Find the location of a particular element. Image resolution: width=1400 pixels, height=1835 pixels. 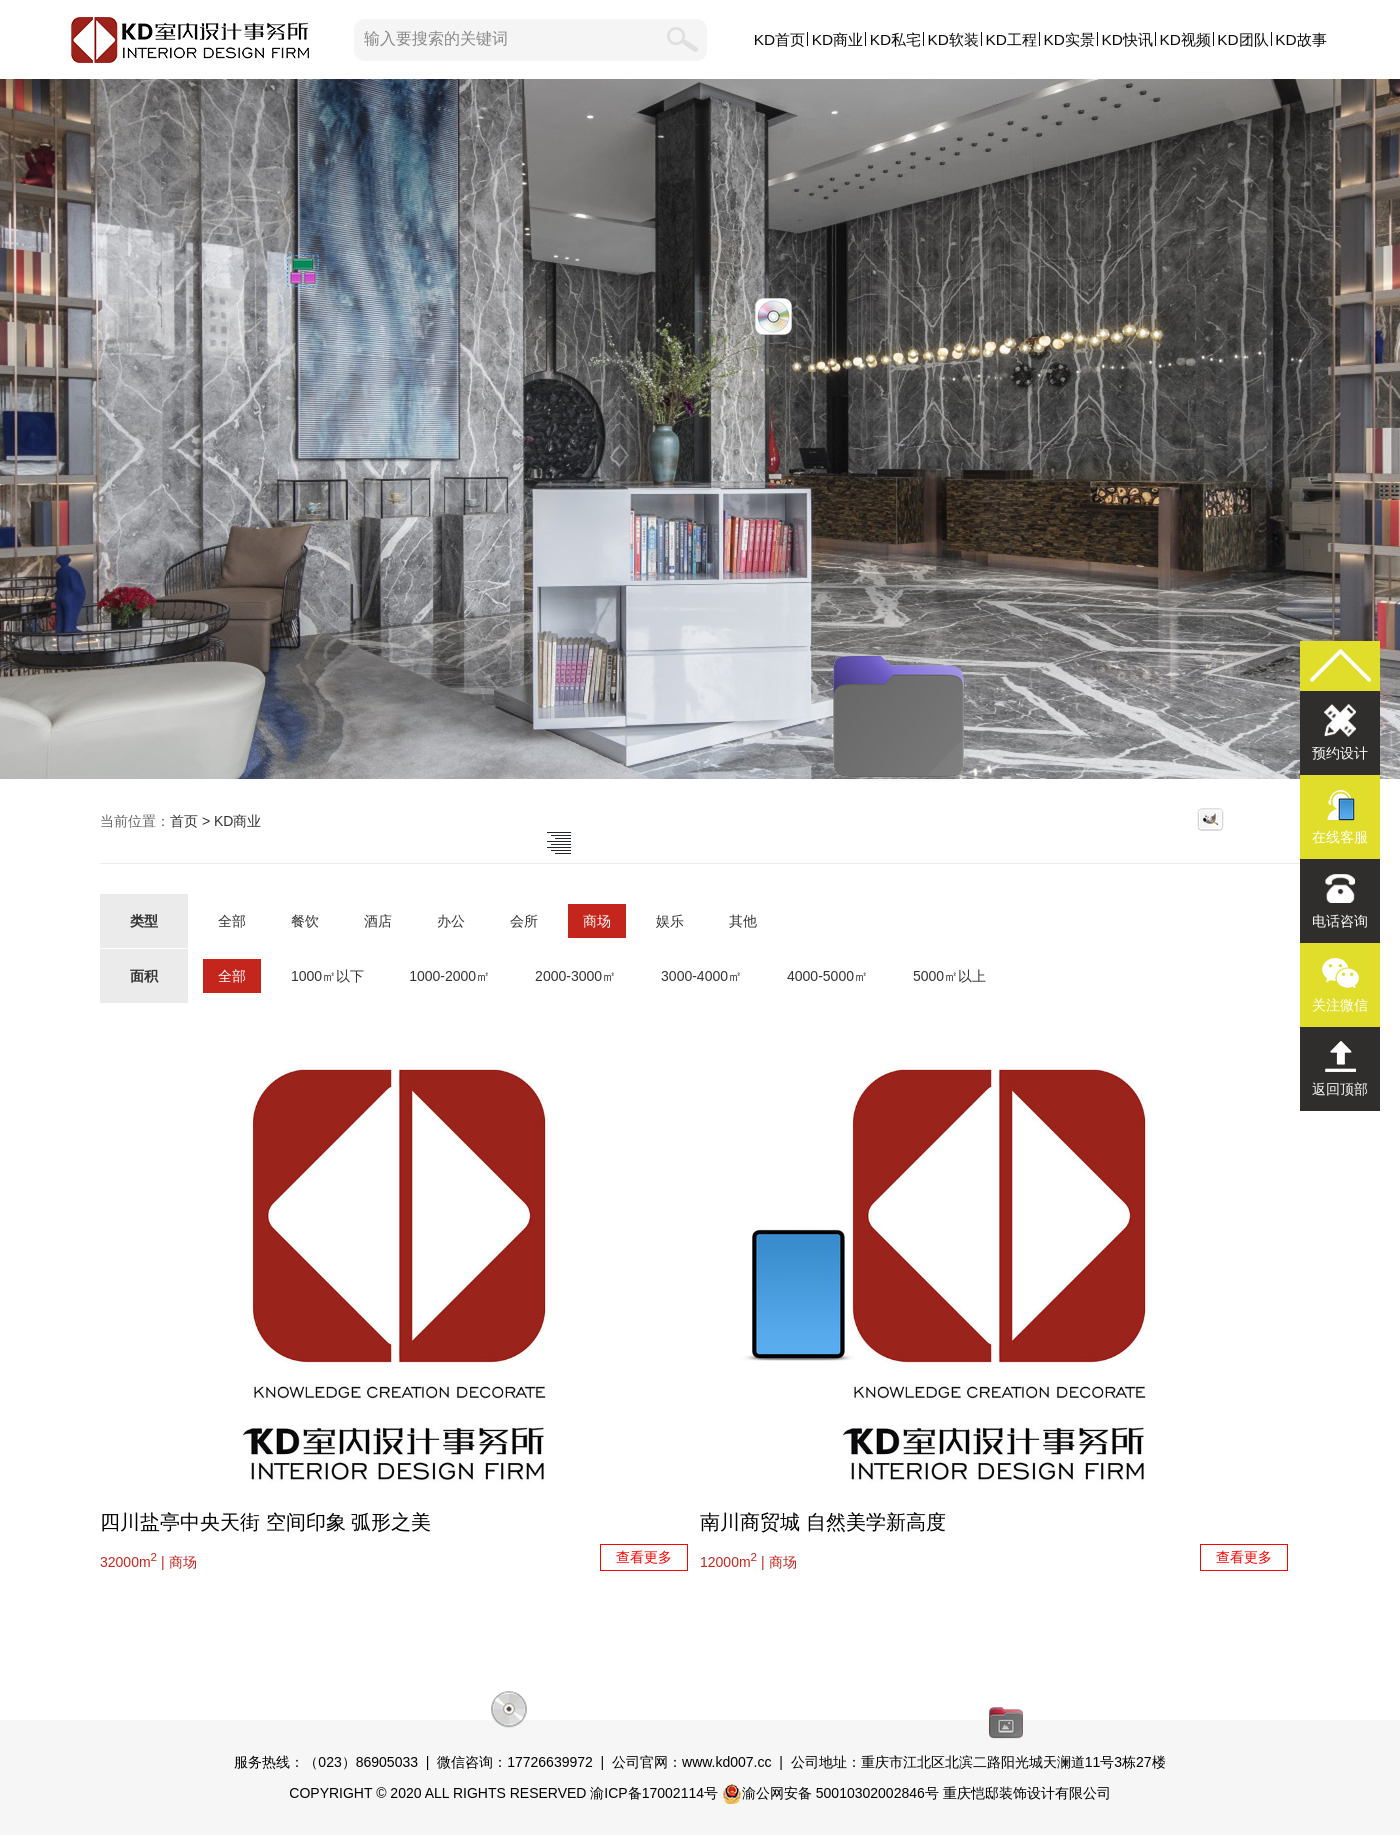

select all items in the current view is located at coordinates (303, 271).